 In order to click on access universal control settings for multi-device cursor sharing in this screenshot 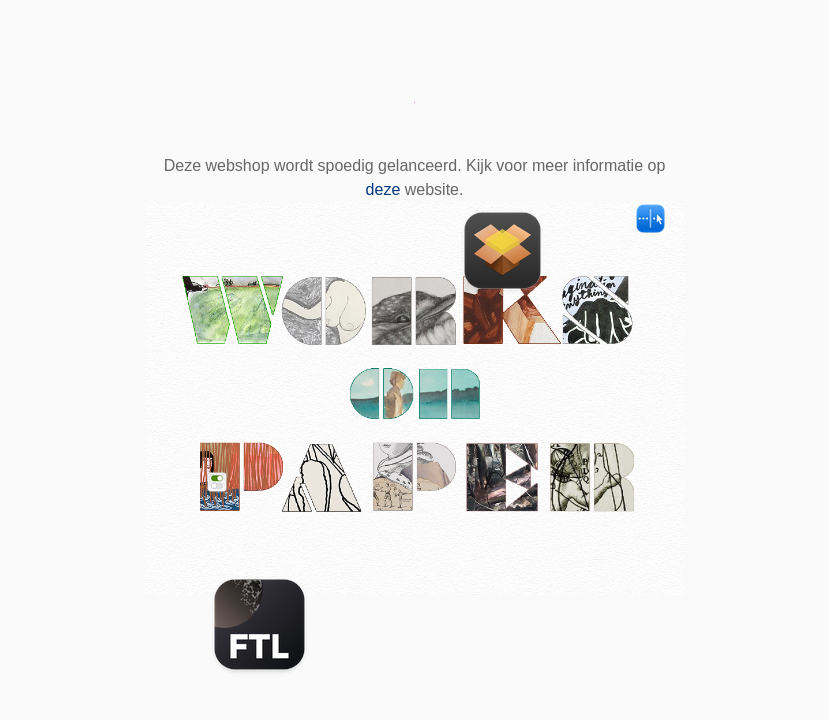, I will do `click(650, 218)`.